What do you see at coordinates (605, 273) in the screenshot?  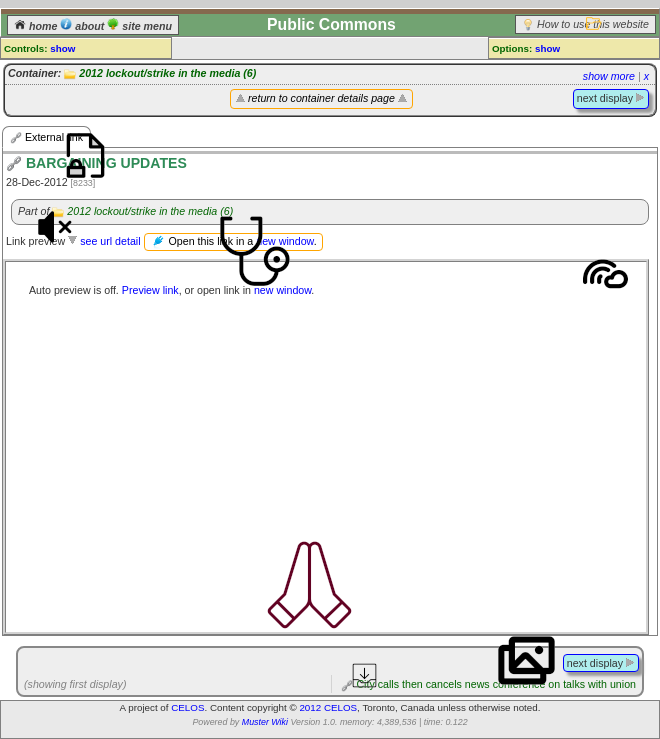 I see `view weather conditions` at bounding box center [605, 273].